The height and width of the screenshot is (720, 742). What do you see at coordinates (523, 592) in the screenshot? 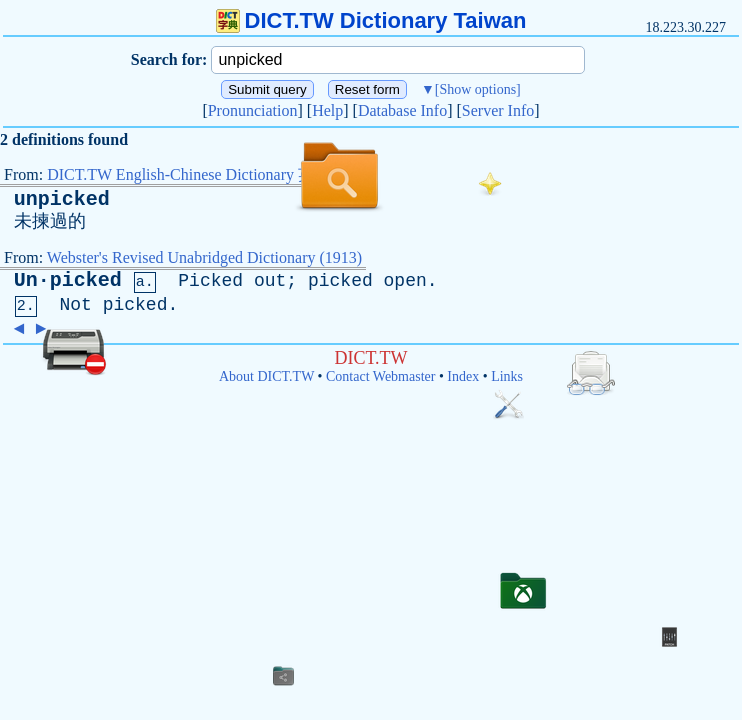
I see `open folder containing Xbox games or apps` at bounding box center [523, 592].